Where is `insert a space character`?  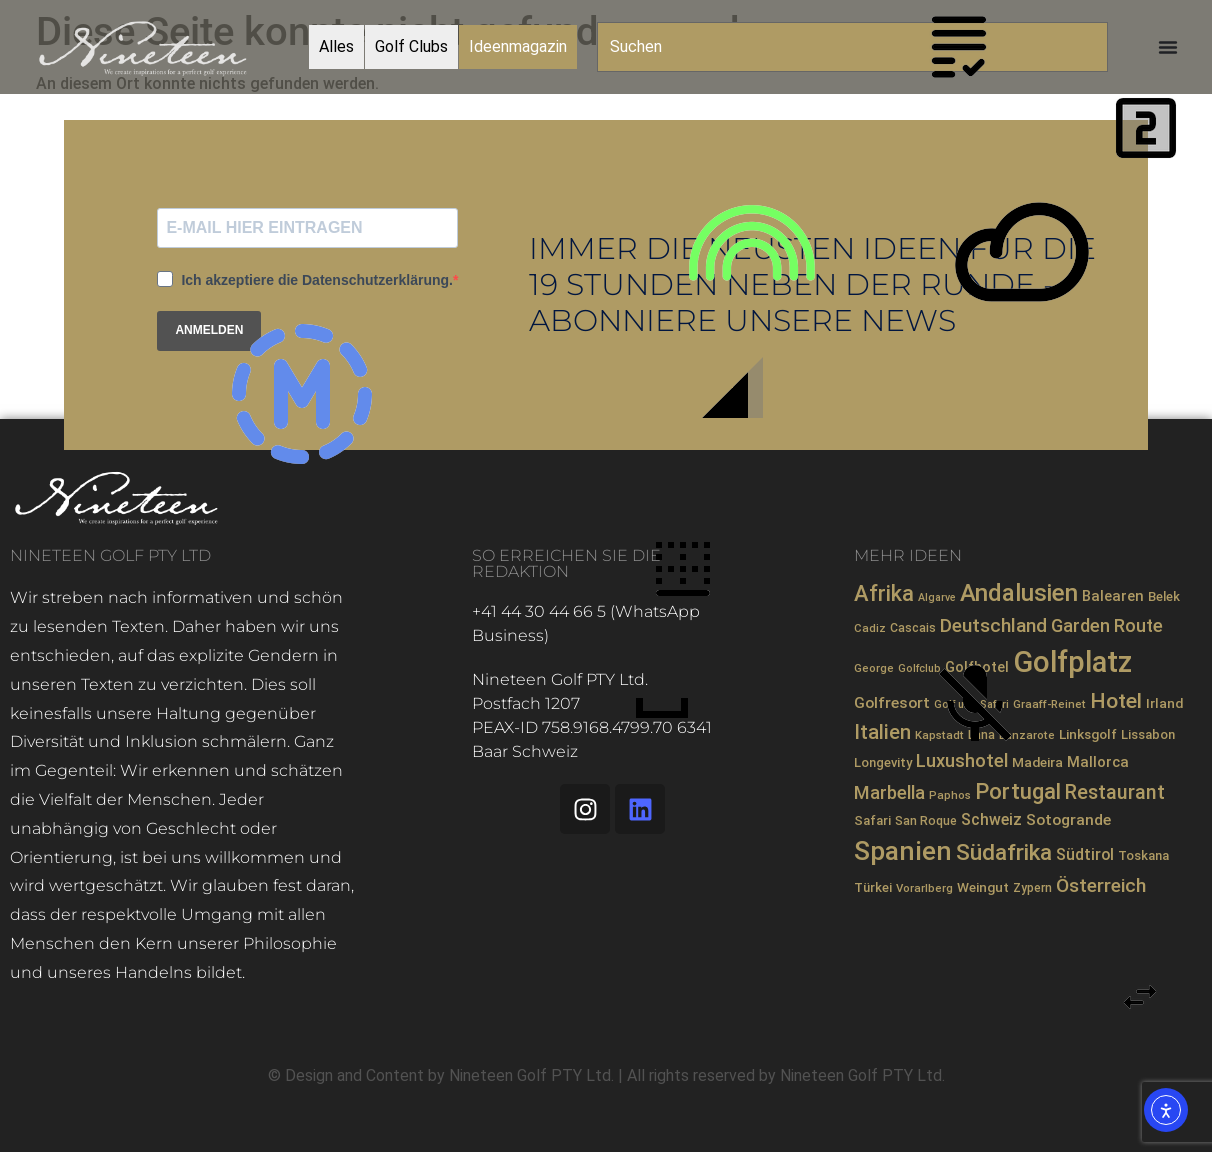 insert a space character is located at coordinates (662, 708).